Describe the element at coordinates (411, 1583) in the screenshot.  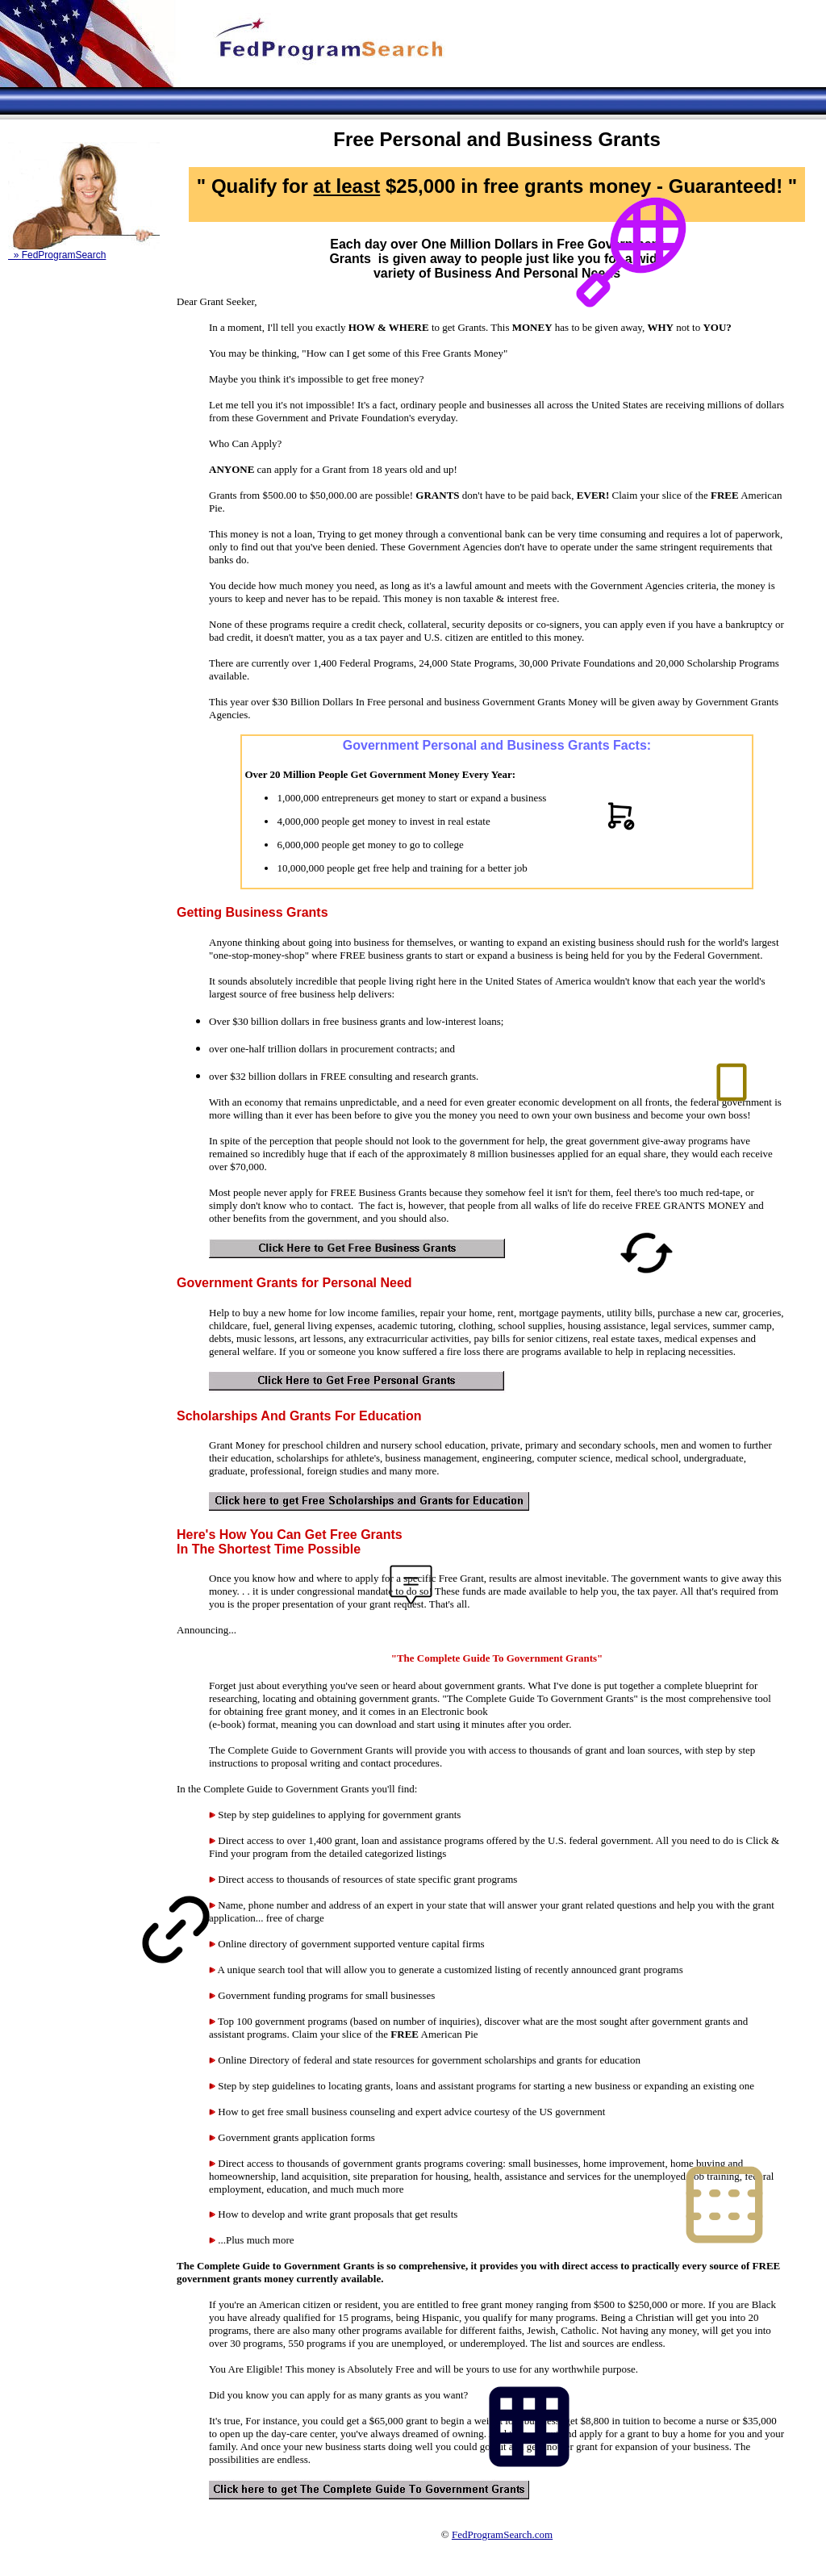
I see `open chat or messaging` at that location.